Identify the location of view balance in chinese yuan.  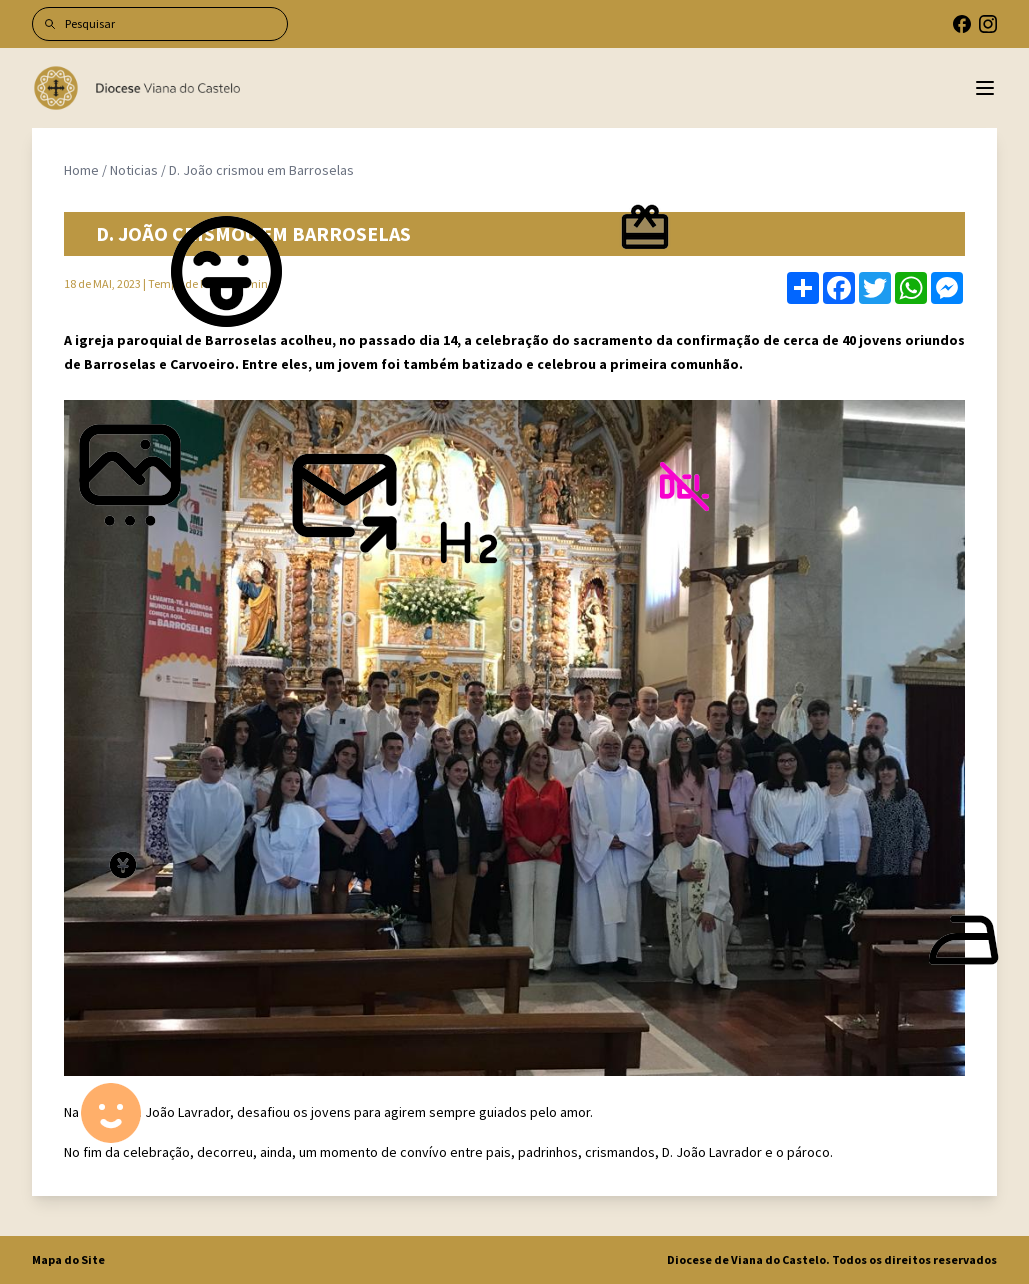
(123, 865).